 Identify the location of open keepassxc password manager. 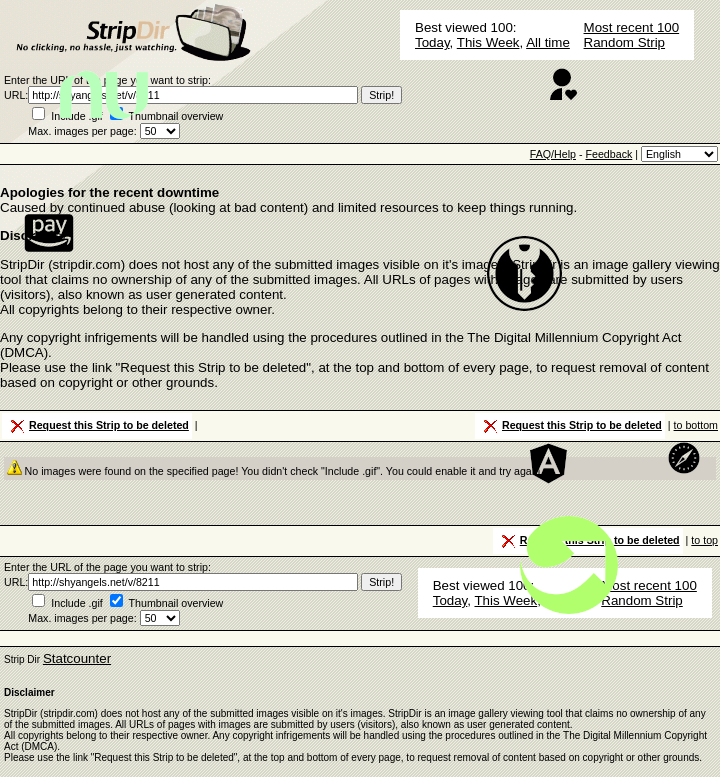
(524, 273).